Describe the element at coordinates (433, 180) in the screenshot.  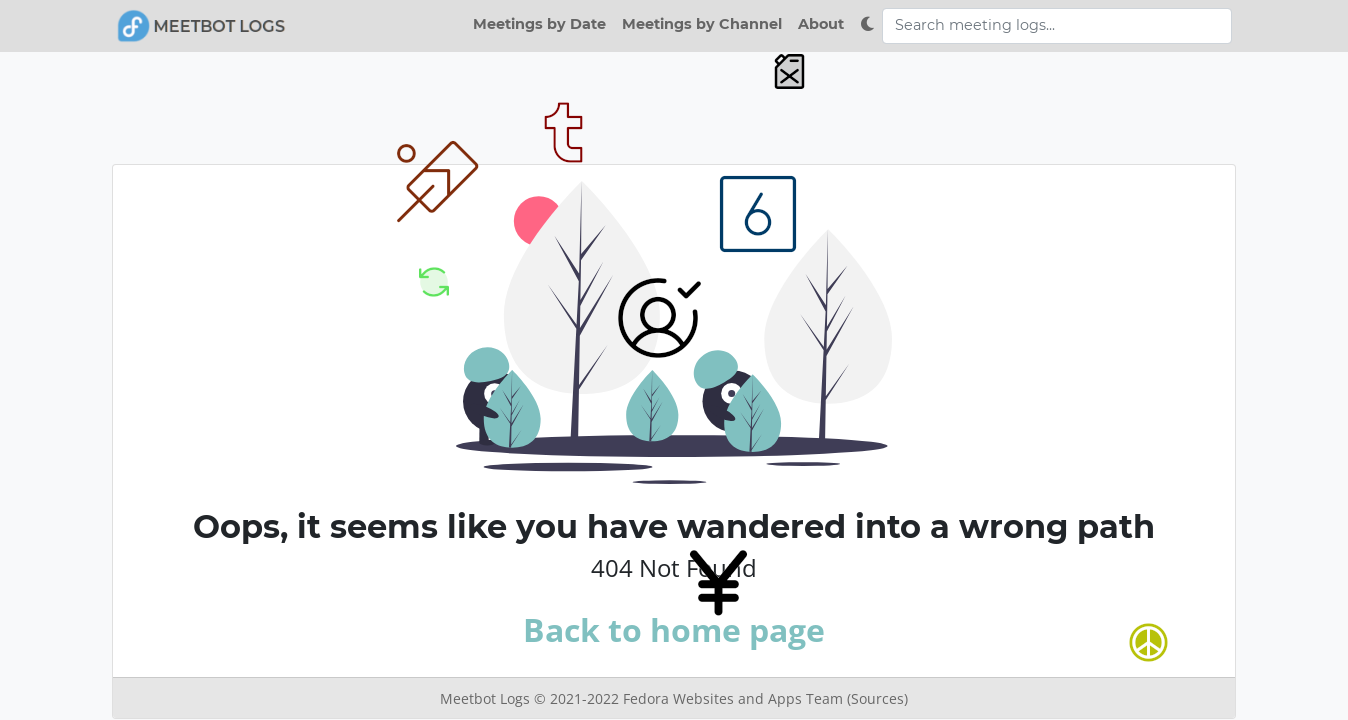
I see `cricket sport or game category` at that location.